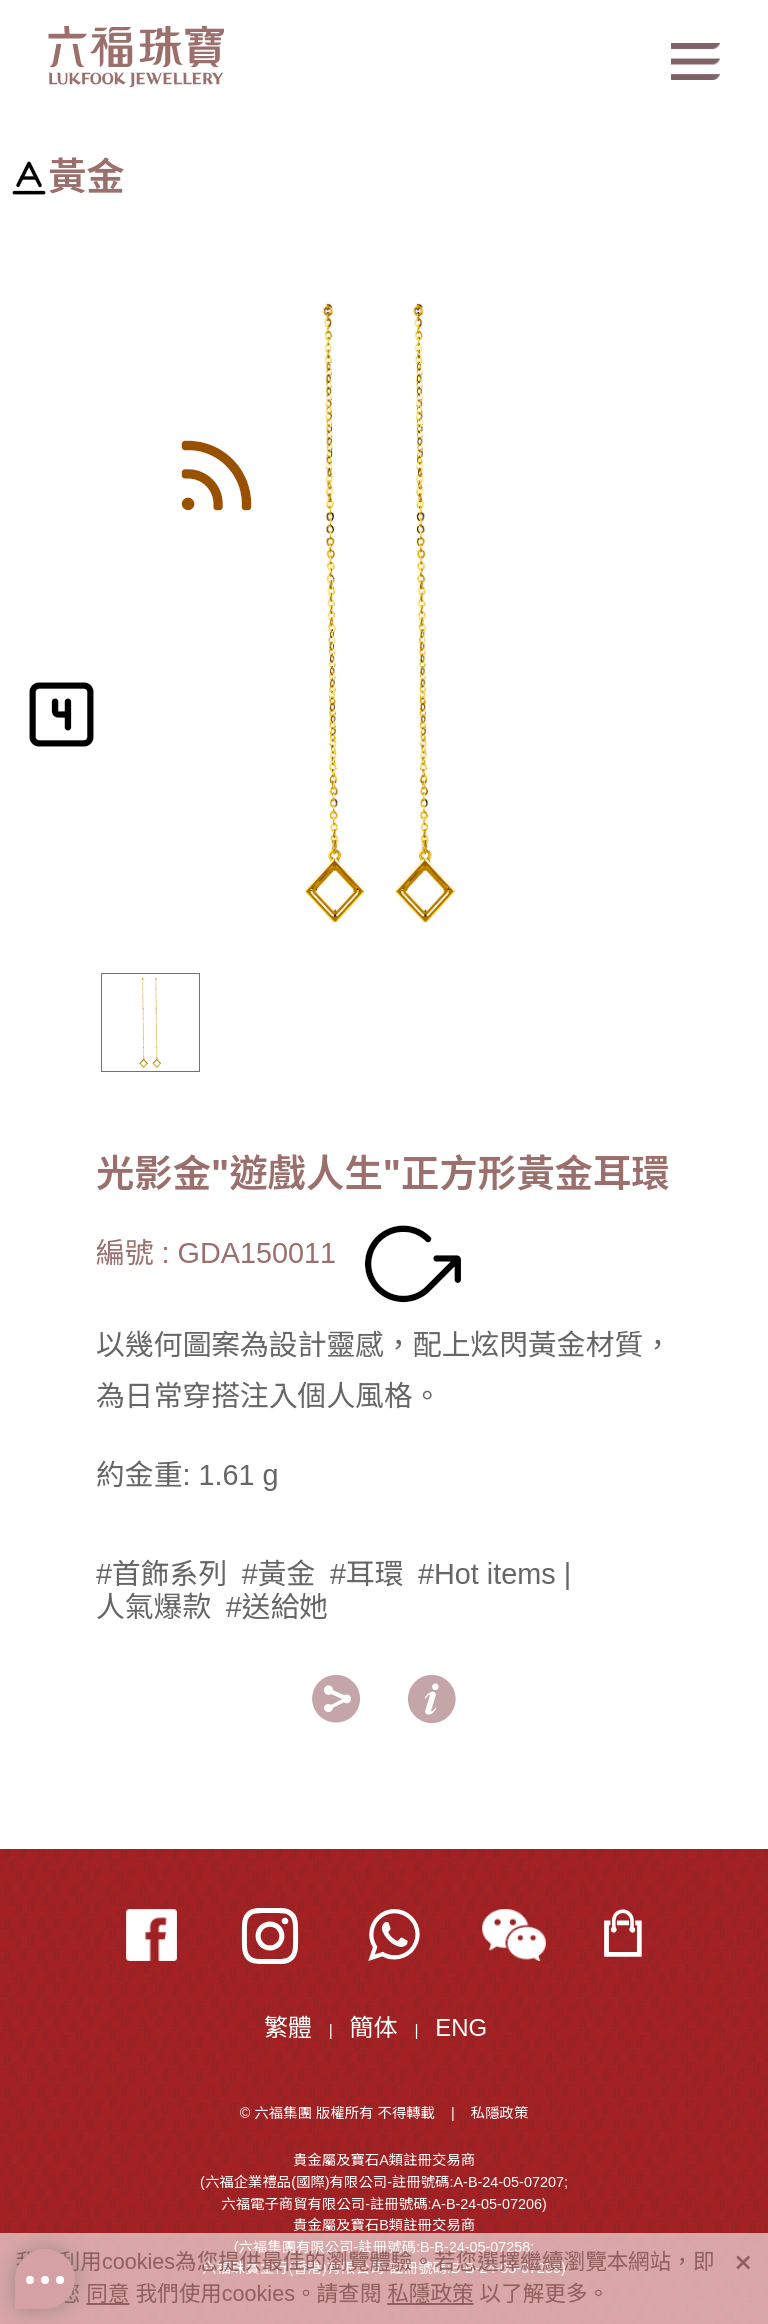 This screenshot has height=2324, width=768. Describe the element at coordinates (61, 714) in the screenshot. I see `select option 4 from a numbered list` at that location.